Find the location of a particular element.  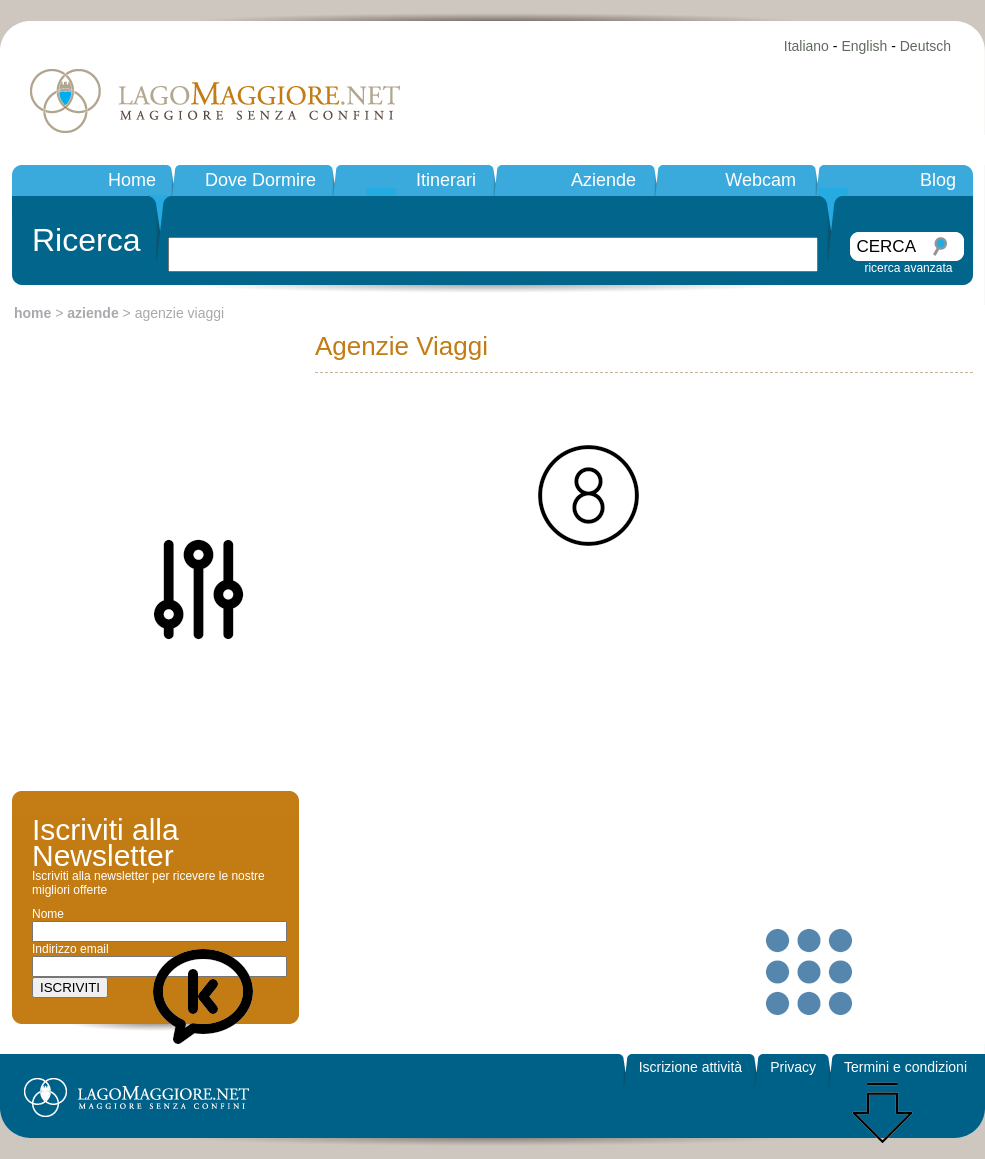

open KakaoTalk messaging app is located at coordinates (203, 994).